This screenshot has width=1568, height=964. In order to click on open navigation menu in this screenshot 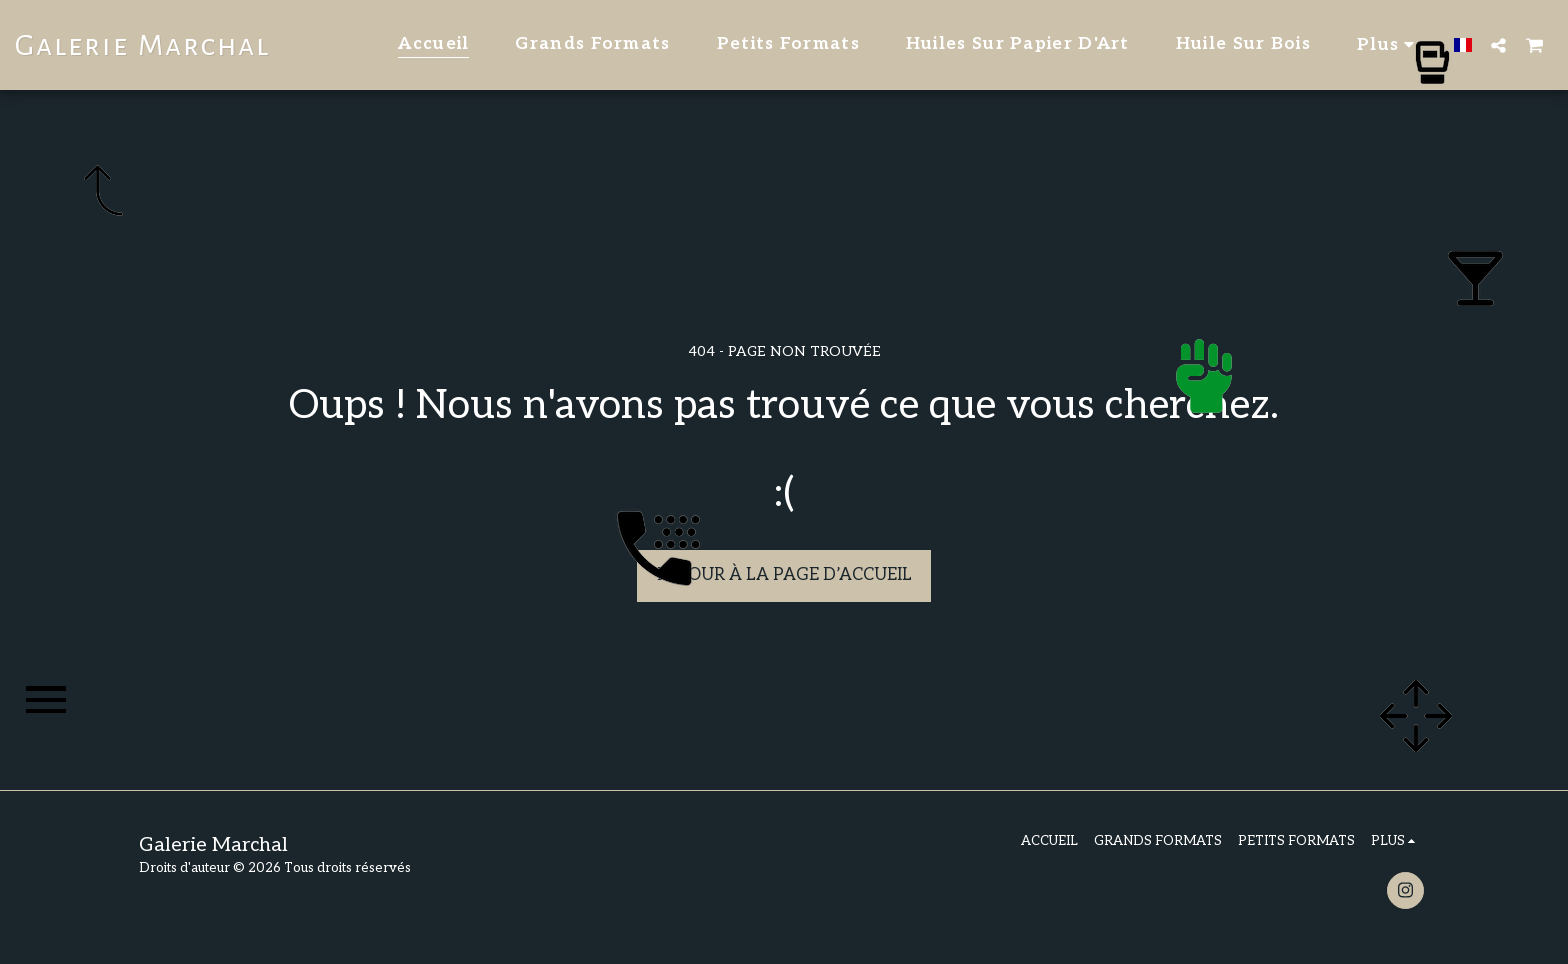, I will do `click(46, 700)`.